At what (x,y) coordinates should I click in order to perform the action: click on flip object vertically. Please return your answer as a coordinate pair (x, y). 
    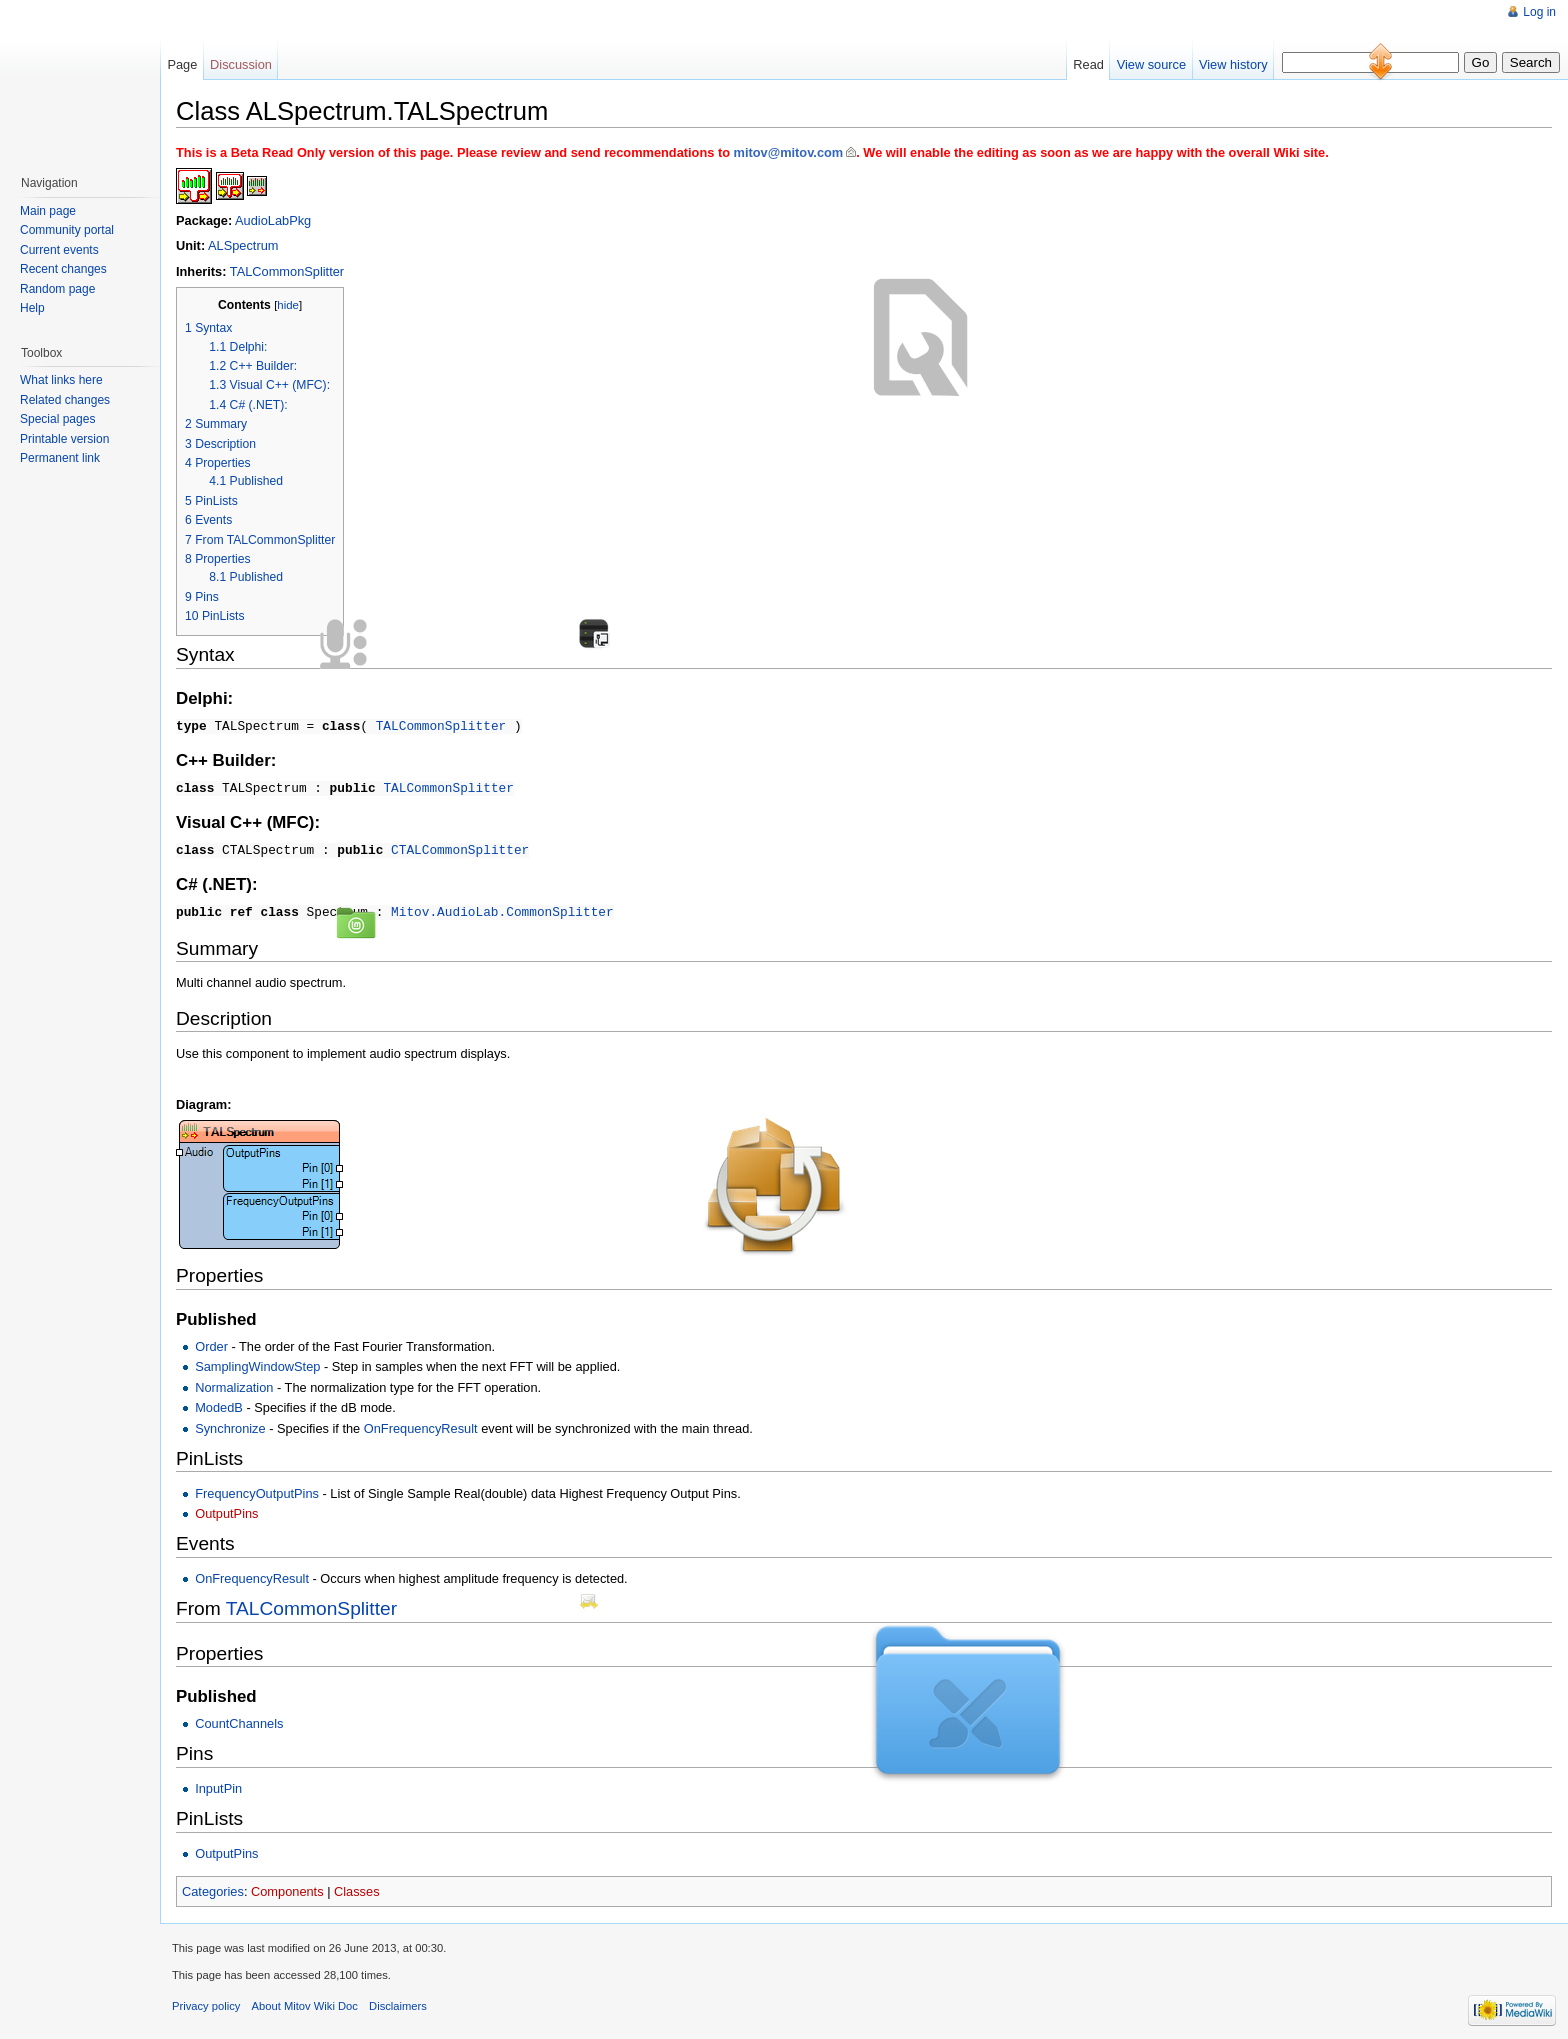
    Looking at the image, I should click on (1381, 63).